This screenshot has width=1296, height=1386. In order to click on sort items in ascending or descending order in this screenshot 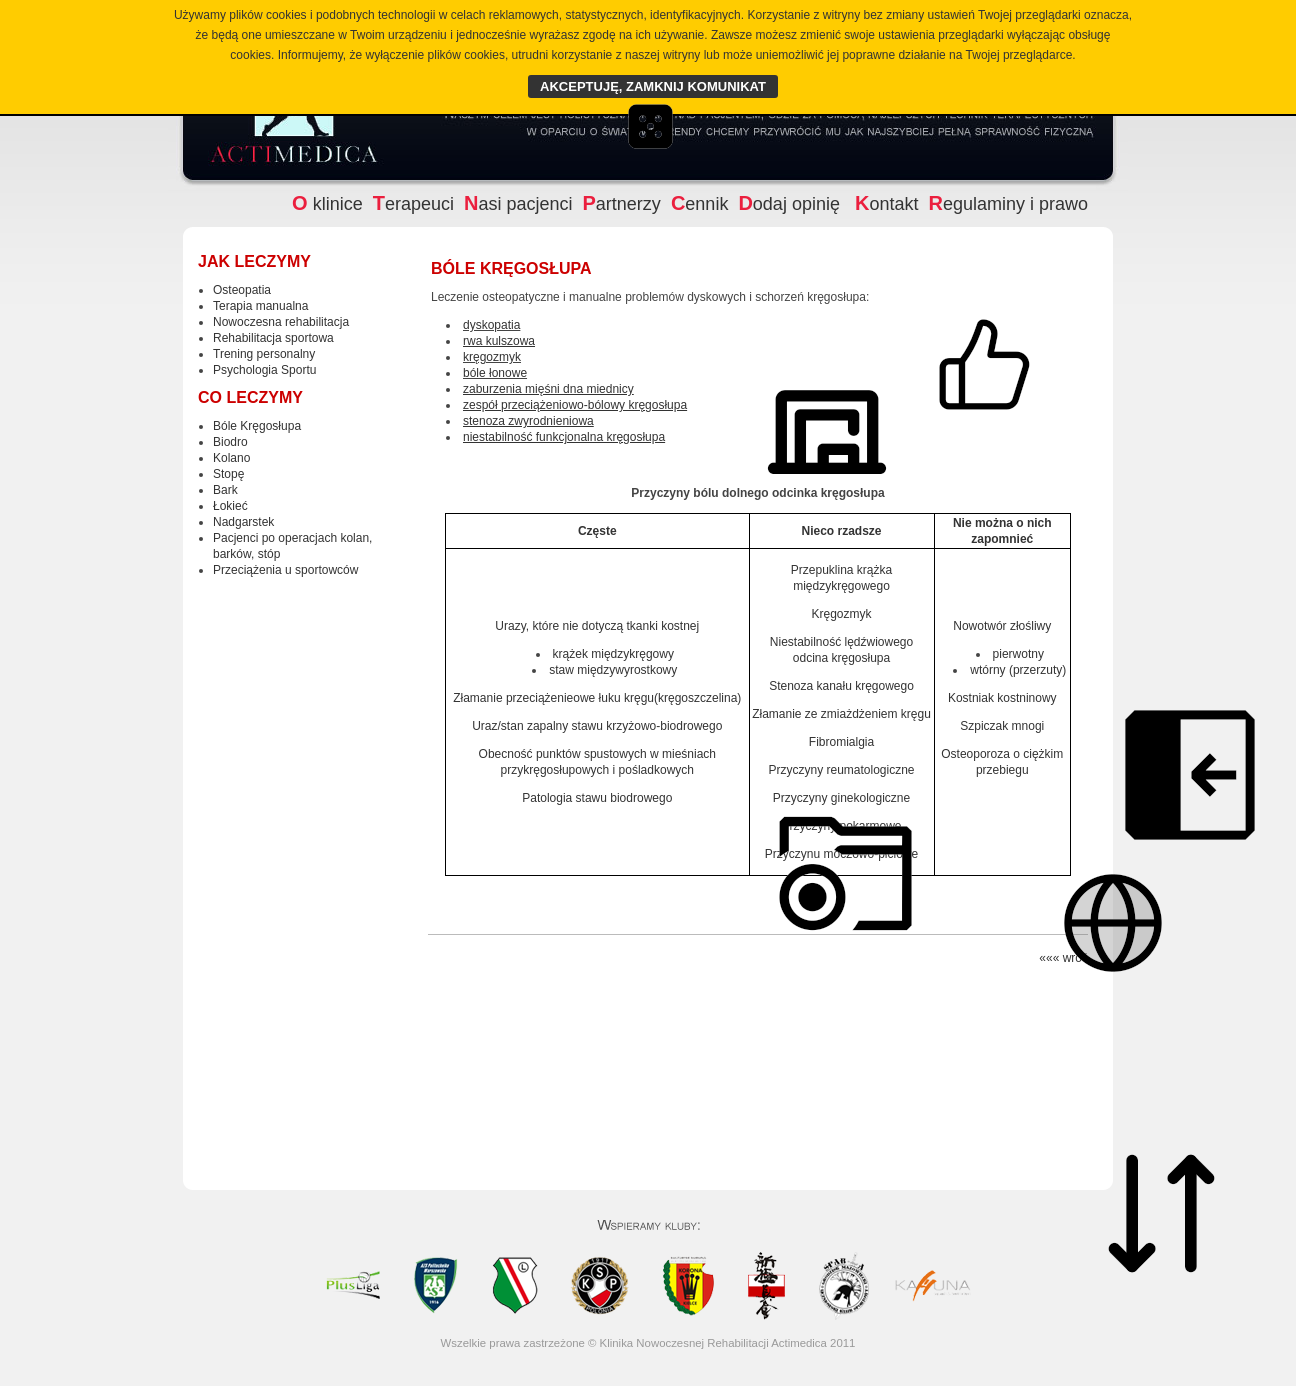, I will do `click(1161, 1213)`.